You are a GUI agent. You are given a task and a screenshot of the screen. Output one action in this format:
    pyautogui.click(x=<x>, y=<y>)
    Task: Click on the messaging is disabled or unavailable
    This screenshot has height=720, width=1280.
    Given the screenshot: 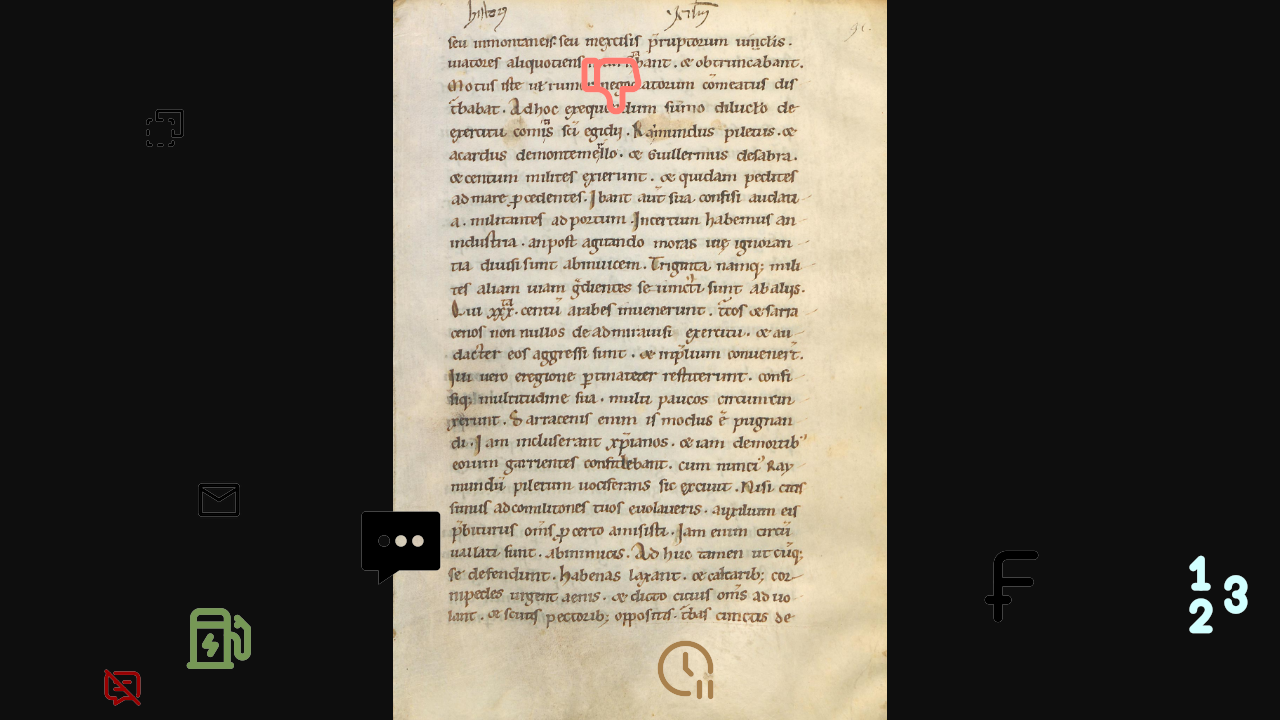 What is the action you would take?
    pyautogui.click(x=122, y=687)
    